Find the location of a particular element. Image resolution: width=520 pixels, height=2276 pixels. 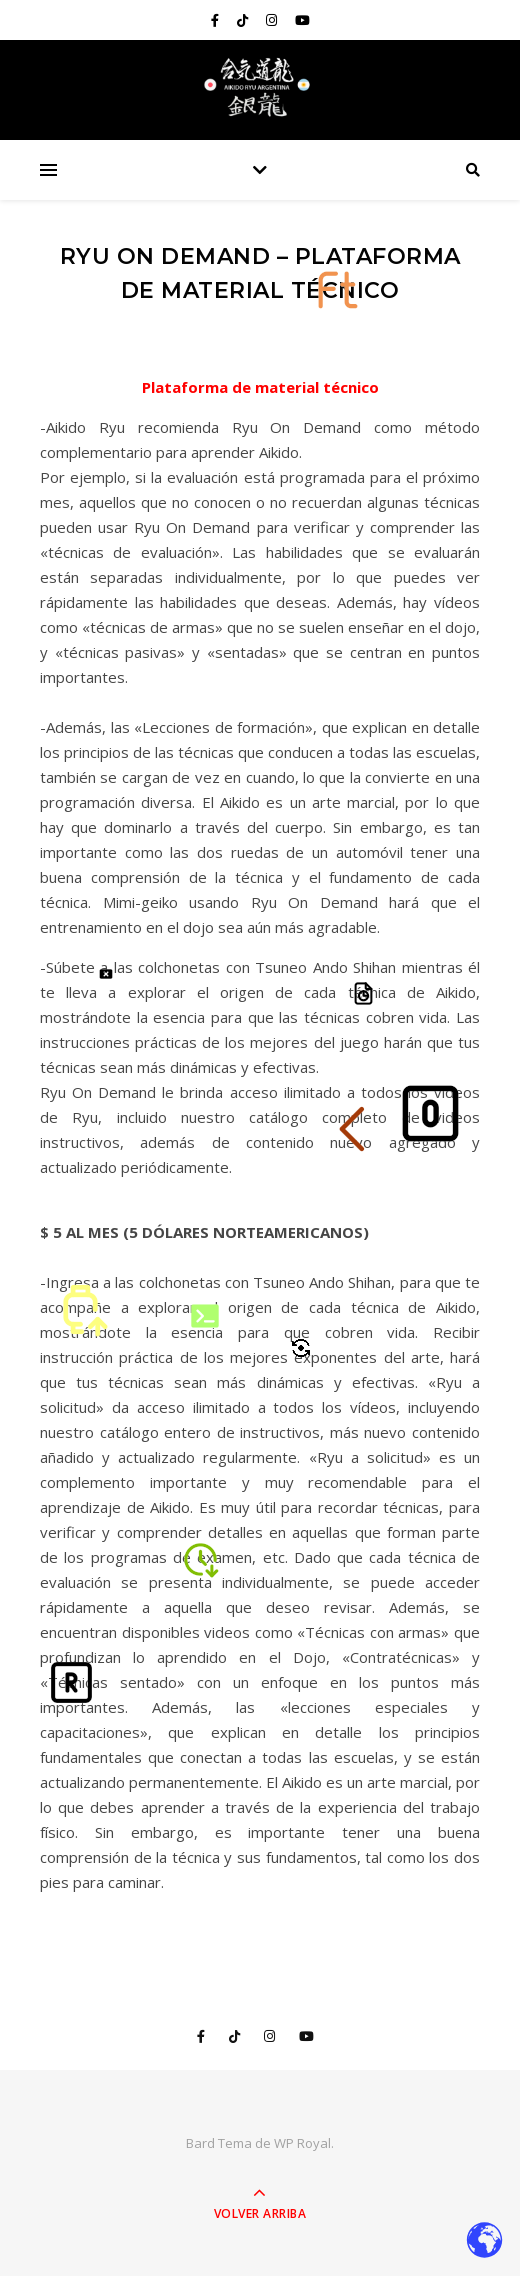

open command line terminal is located at coordinates (205, 1316).